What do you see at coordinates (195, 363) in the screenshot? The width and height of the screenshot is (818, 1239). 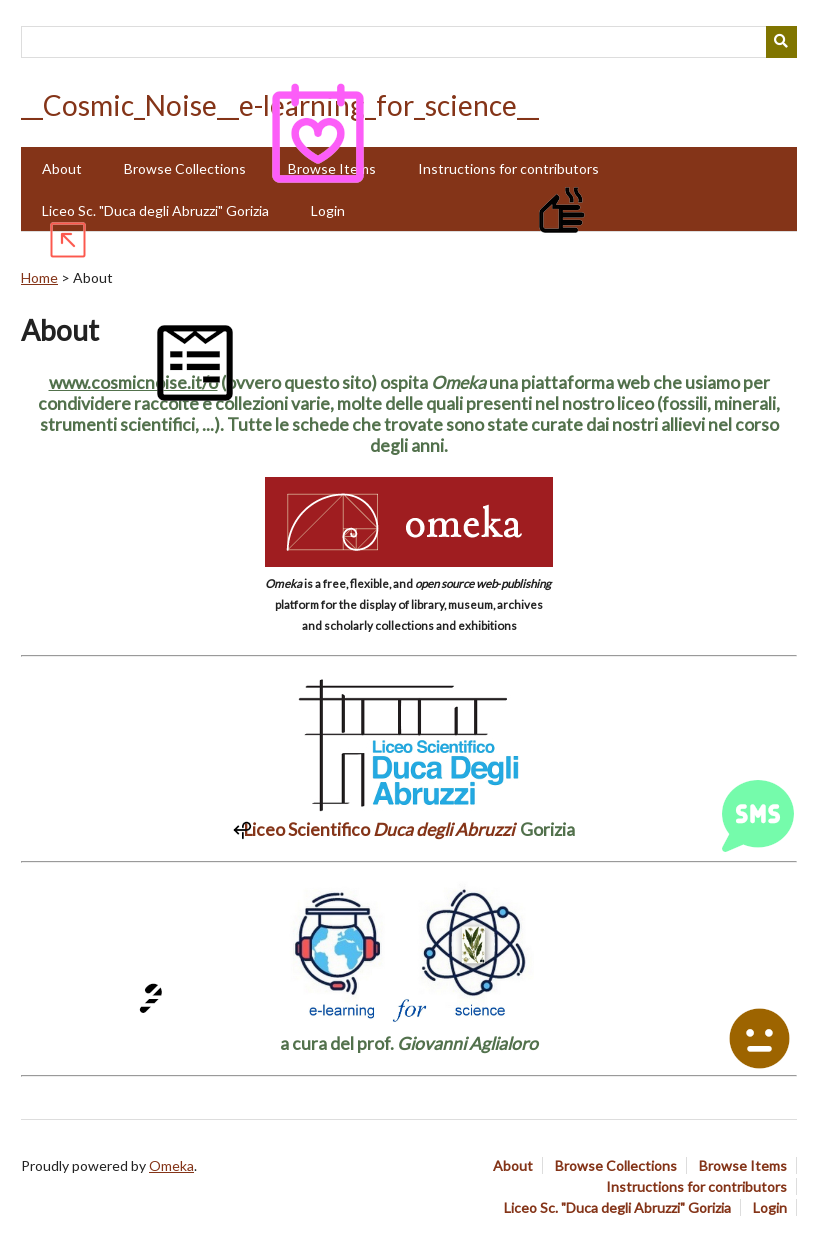 I see `WPForms plugin logo` at bounding box center [195, 363].